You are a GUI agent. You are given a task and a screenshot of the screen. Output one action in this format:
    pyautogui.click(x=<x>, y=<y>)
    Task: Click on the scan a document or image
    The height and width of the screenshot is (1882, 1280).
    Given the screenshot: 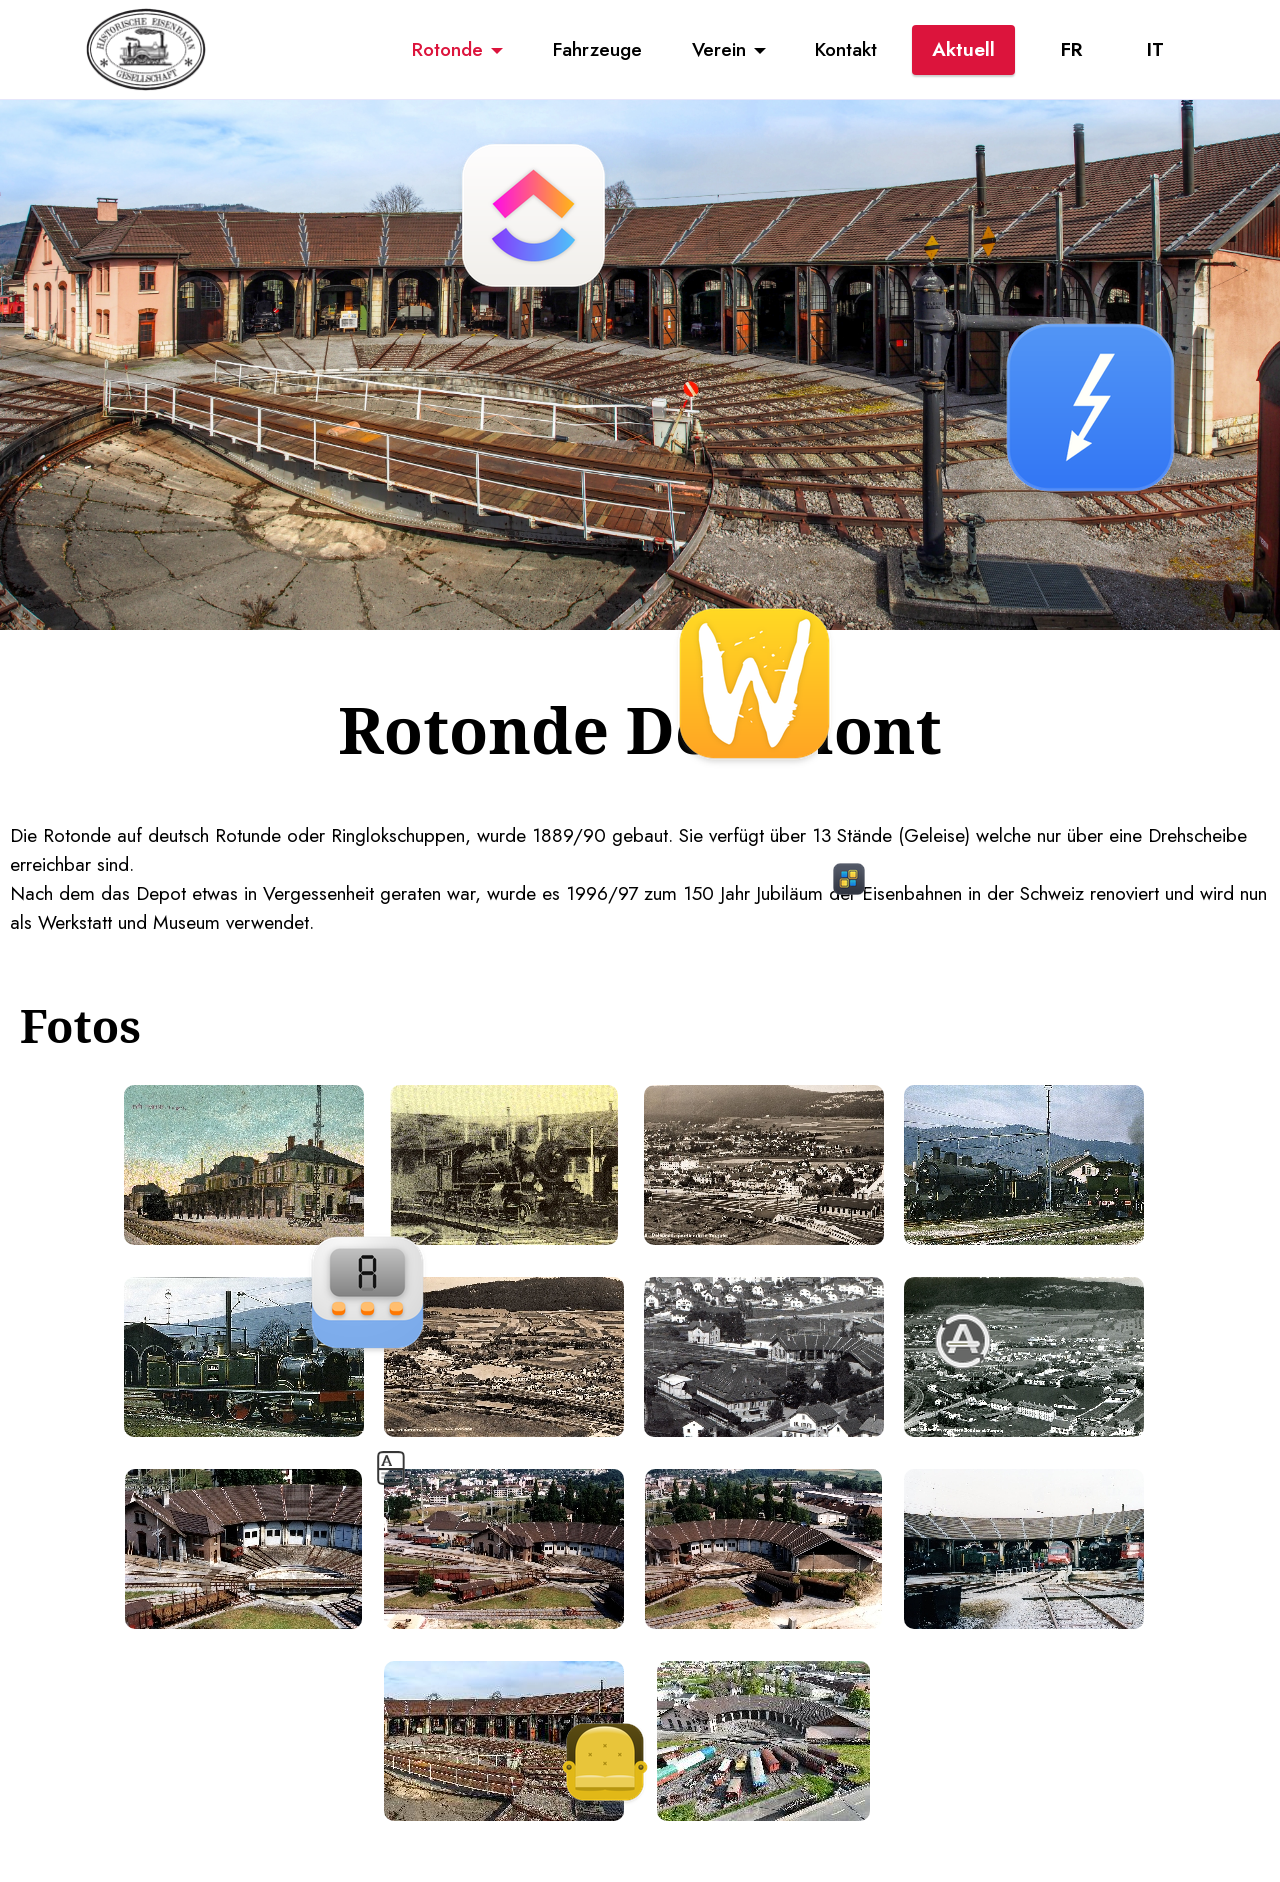 What is the action you would take?
    pyautogui.click(x=392, y=1468)
    